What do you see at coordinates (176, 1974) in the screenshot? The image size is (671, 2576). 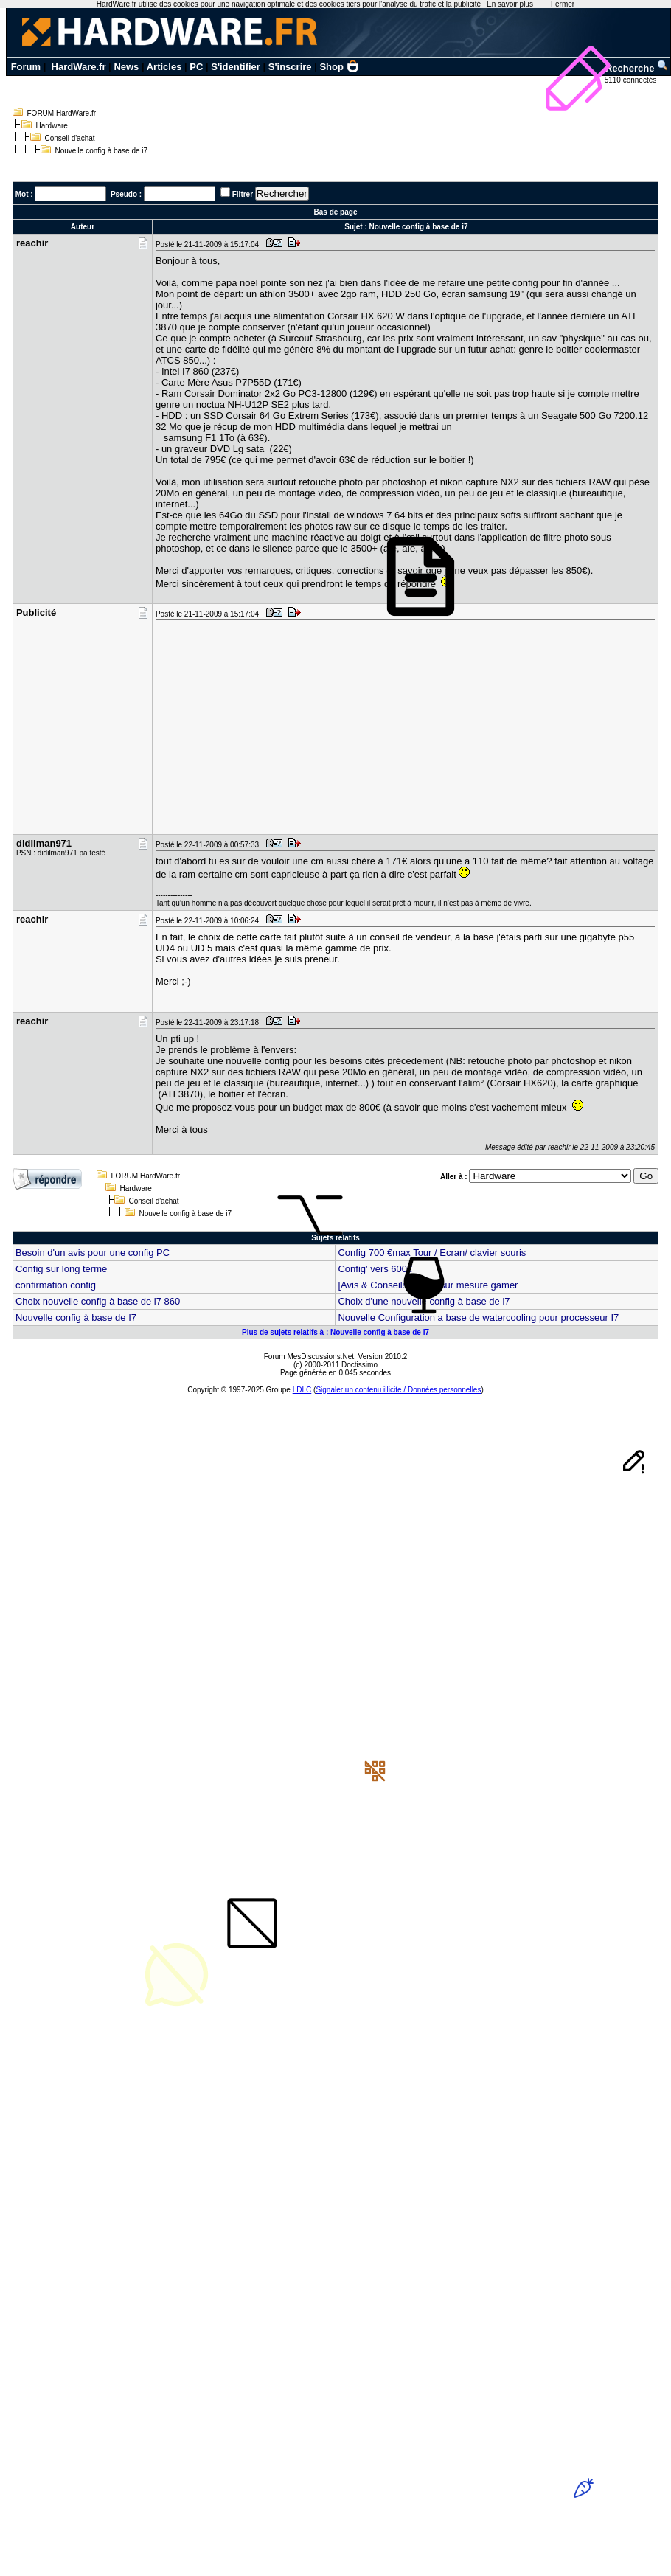 I see `mute or disable chat notifications` at bounding box center [176, 1974].